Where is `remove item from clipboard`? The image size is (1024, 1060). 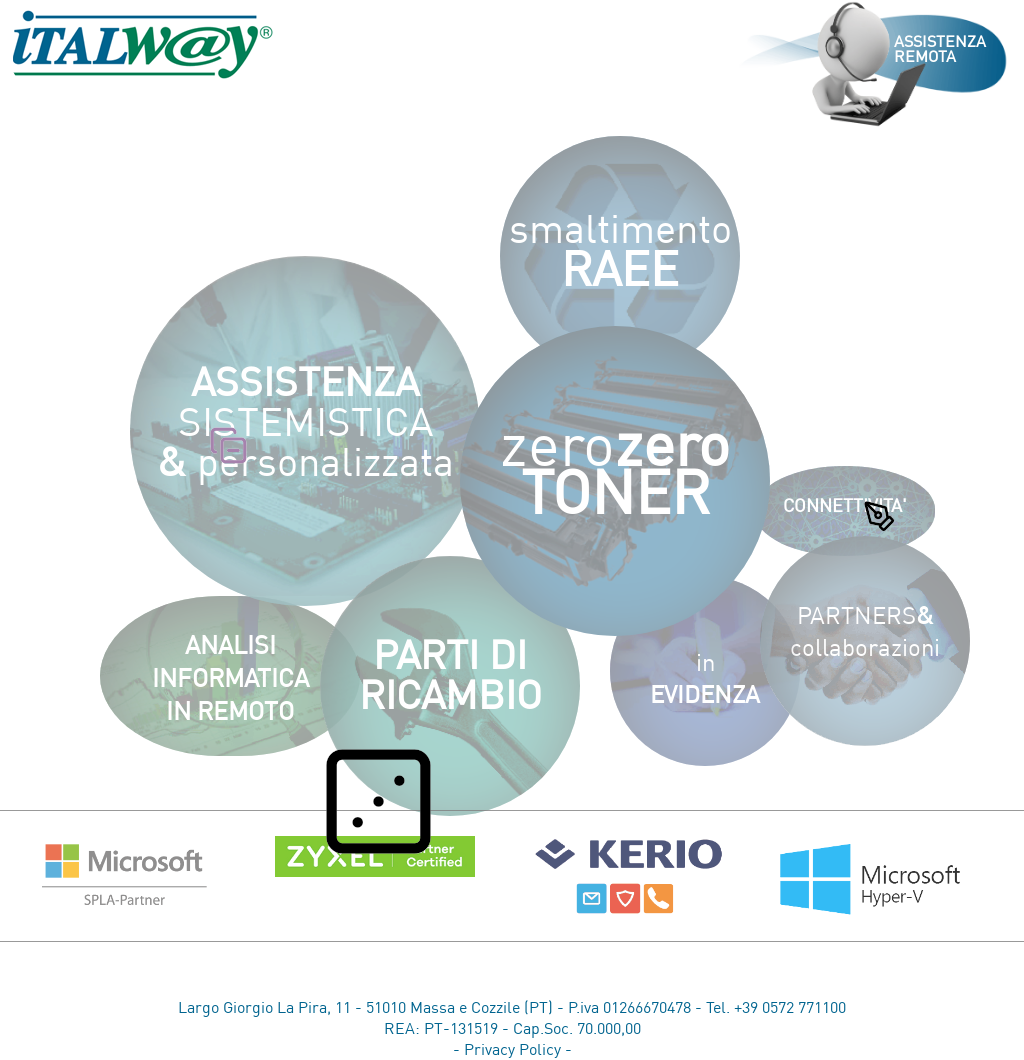
remove item from clipboard is located at coordinates (228, 445).